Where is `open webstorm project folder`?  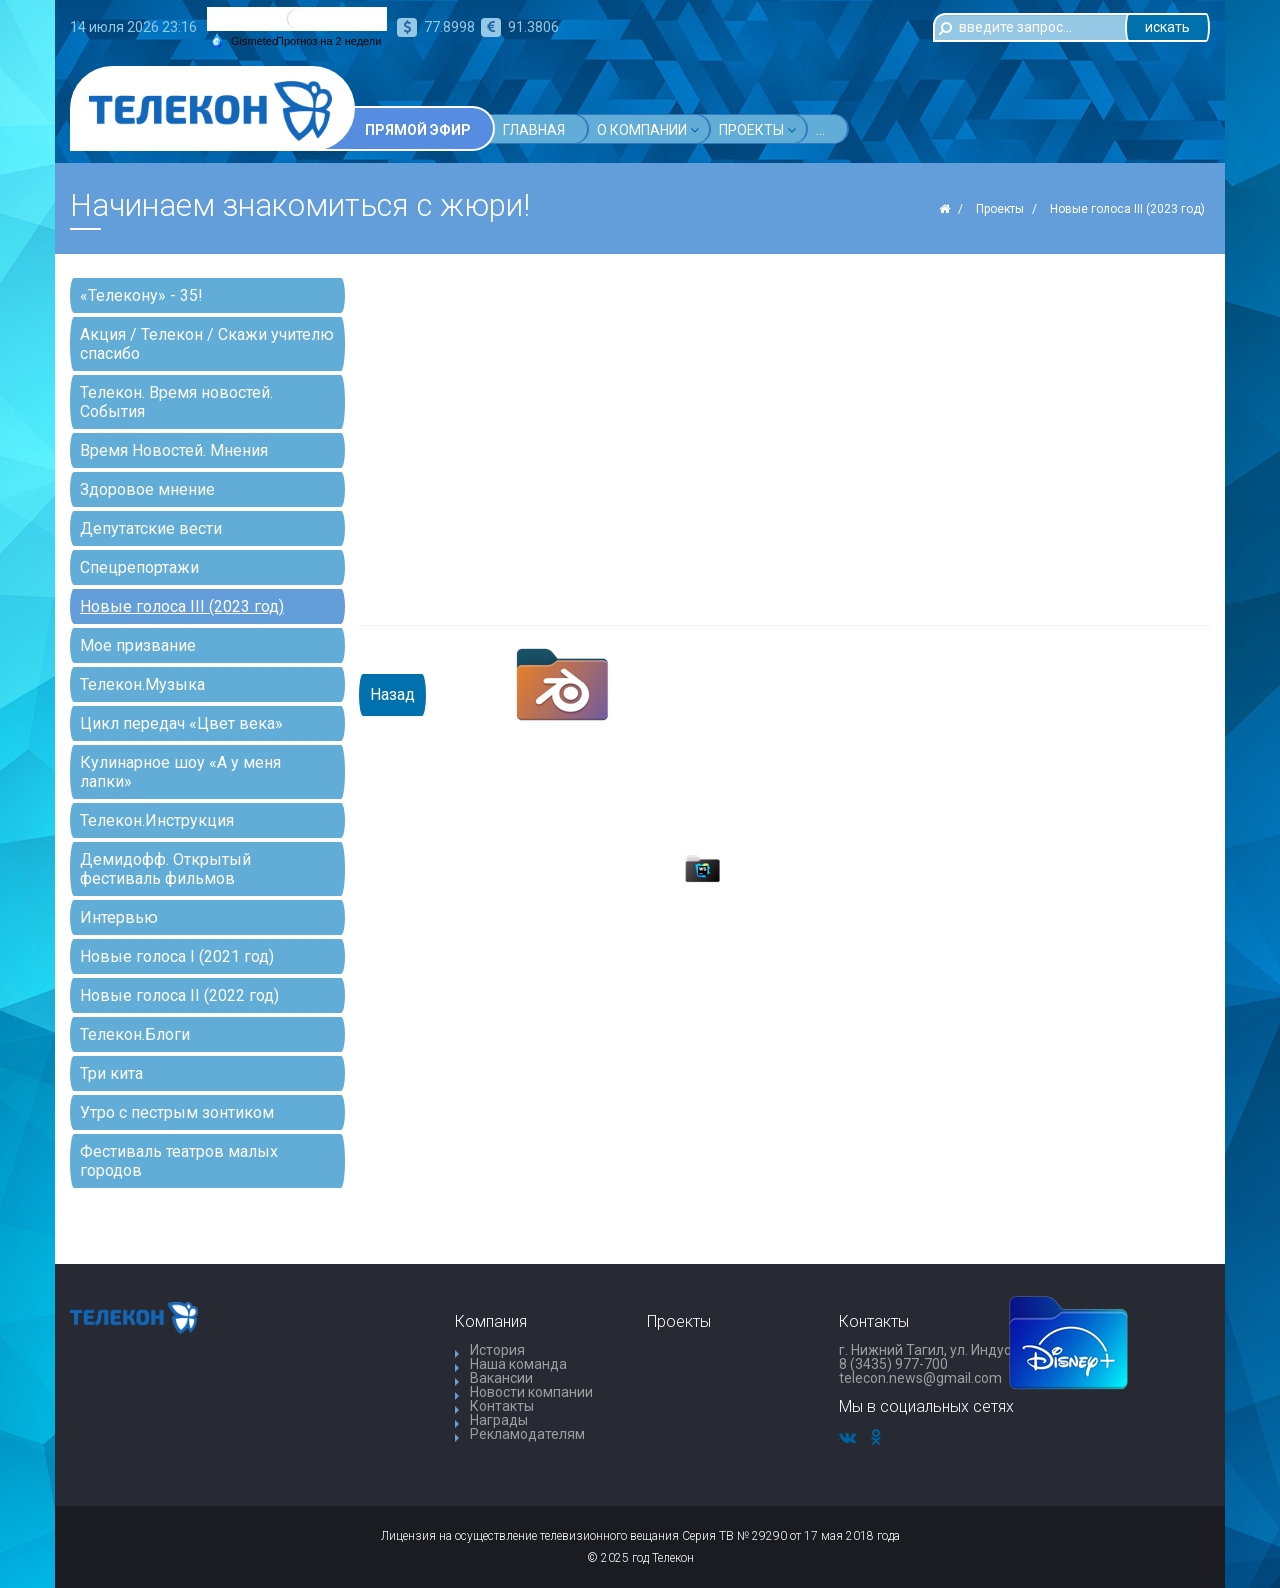
open webstorm project folder is located at coordinates (702, 869).